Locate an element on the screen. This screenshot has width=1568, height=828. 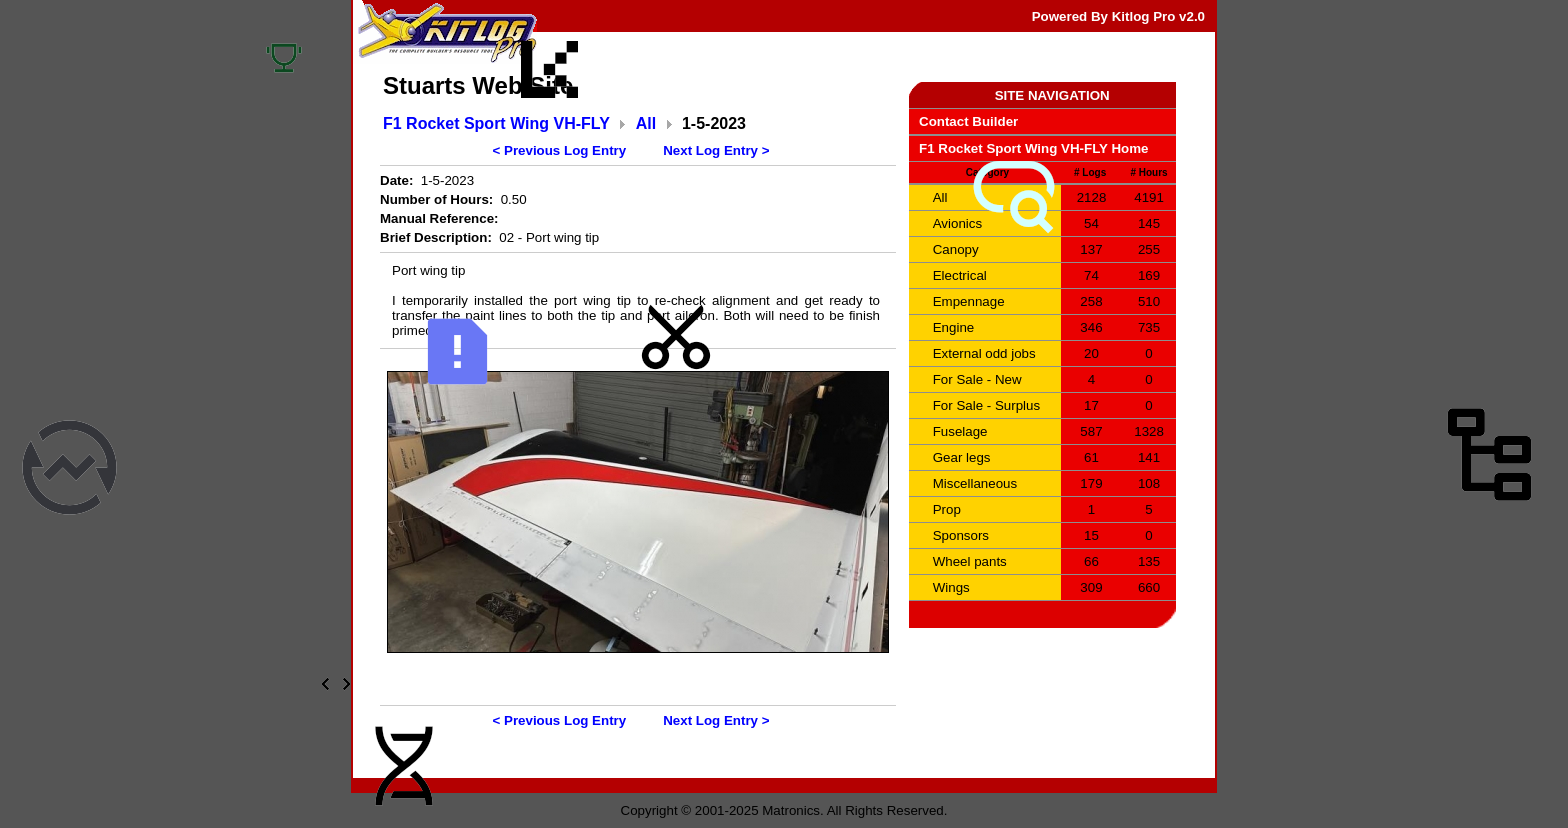
file with warning or error status is located at coordinates (457, 351).